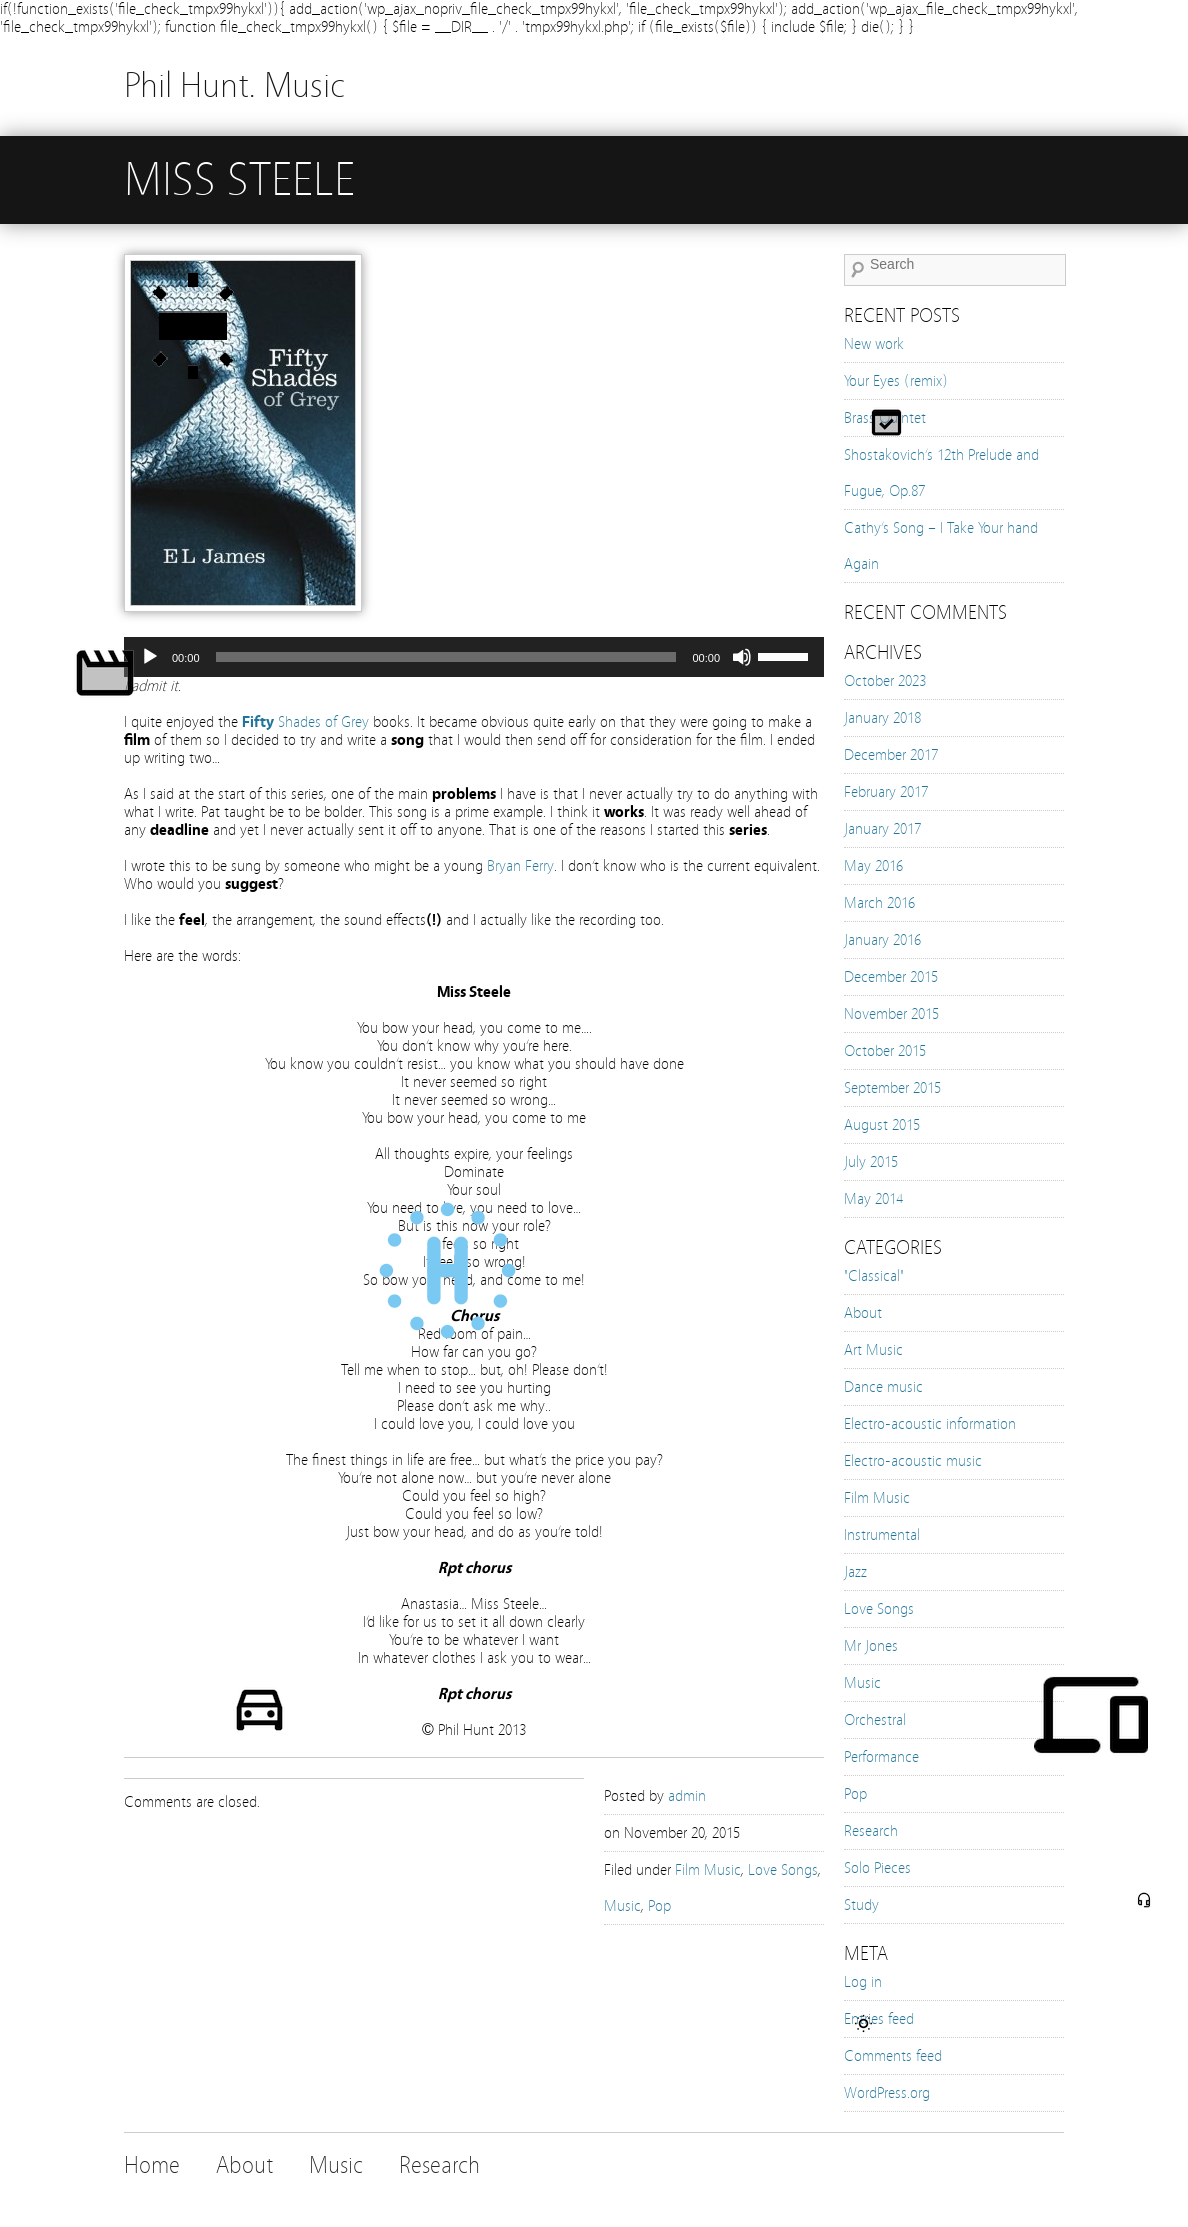 This screenshot has height=2227, width=1188. I want to click on adjust screen brightness settings, so click(193, 326).